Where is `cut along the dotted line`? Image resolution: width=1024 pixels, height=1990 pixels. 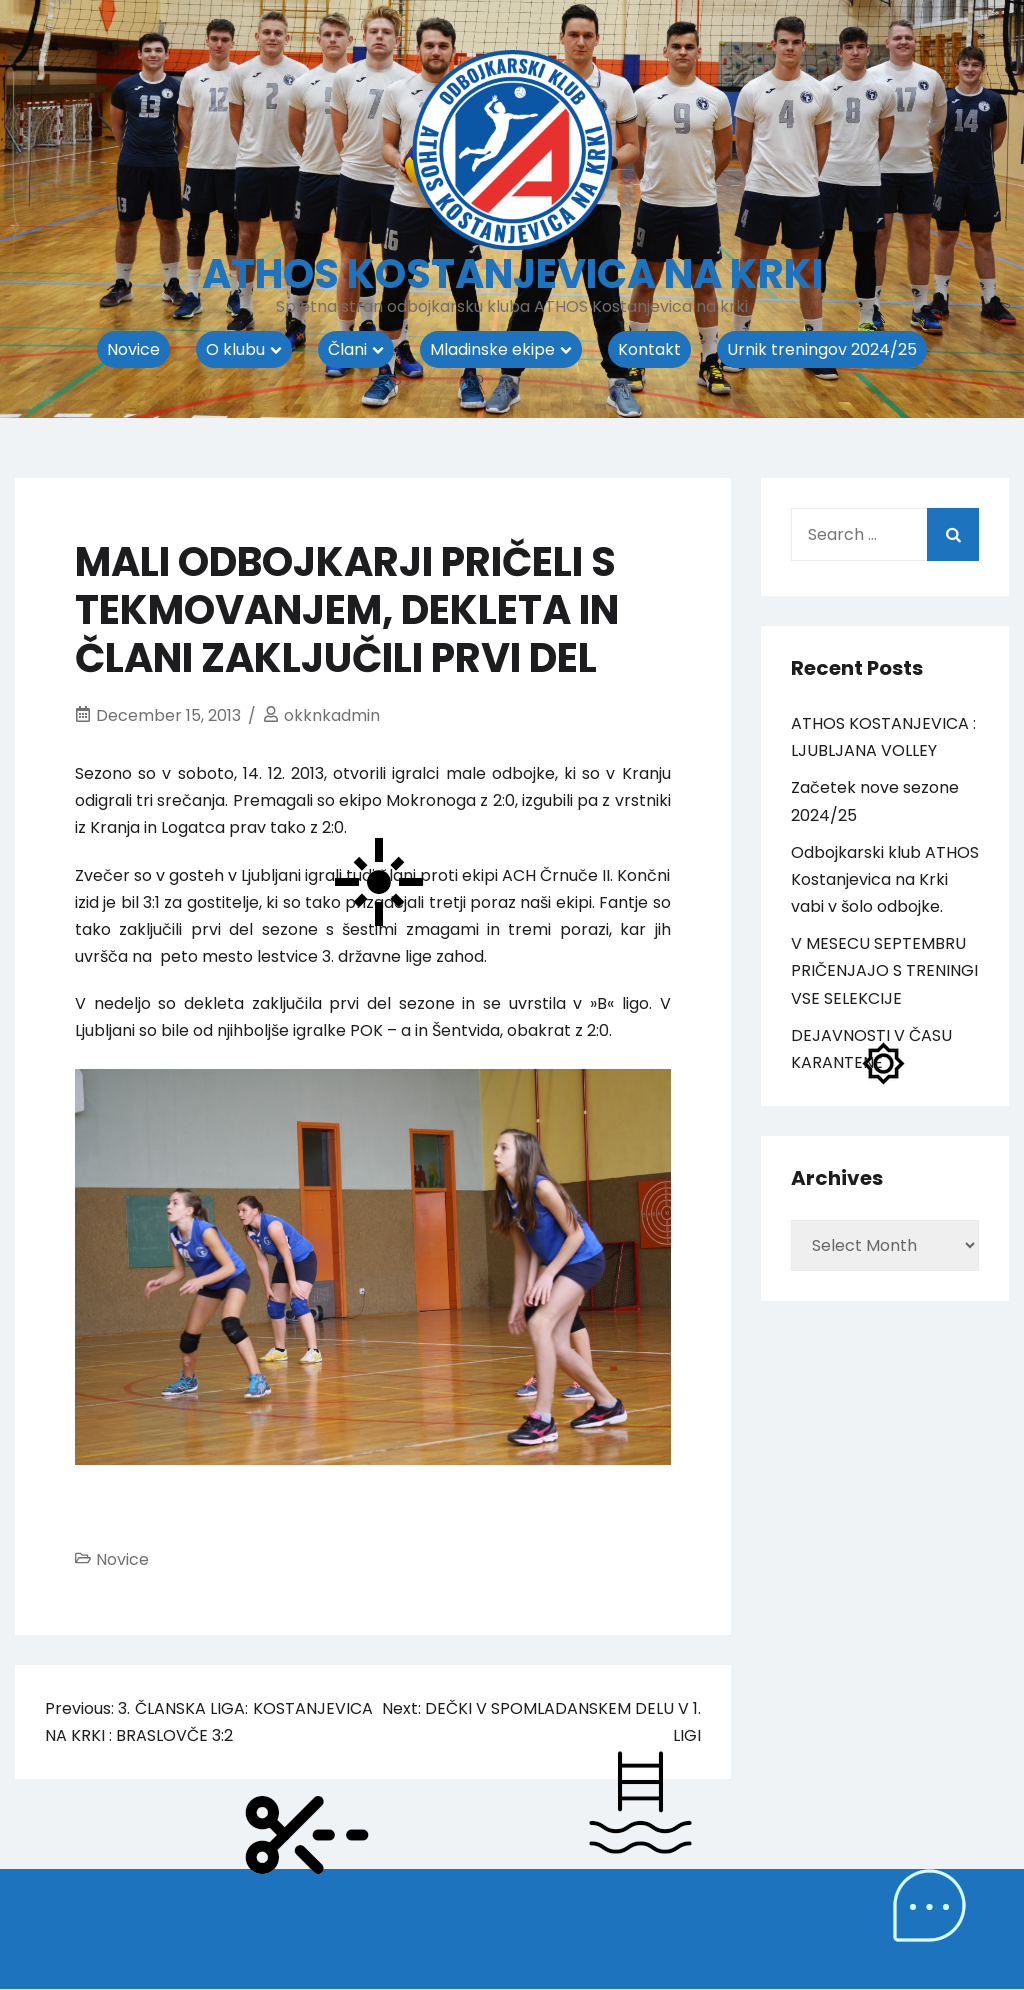
cut along the dotted line is located at coordinates (307, 1835).